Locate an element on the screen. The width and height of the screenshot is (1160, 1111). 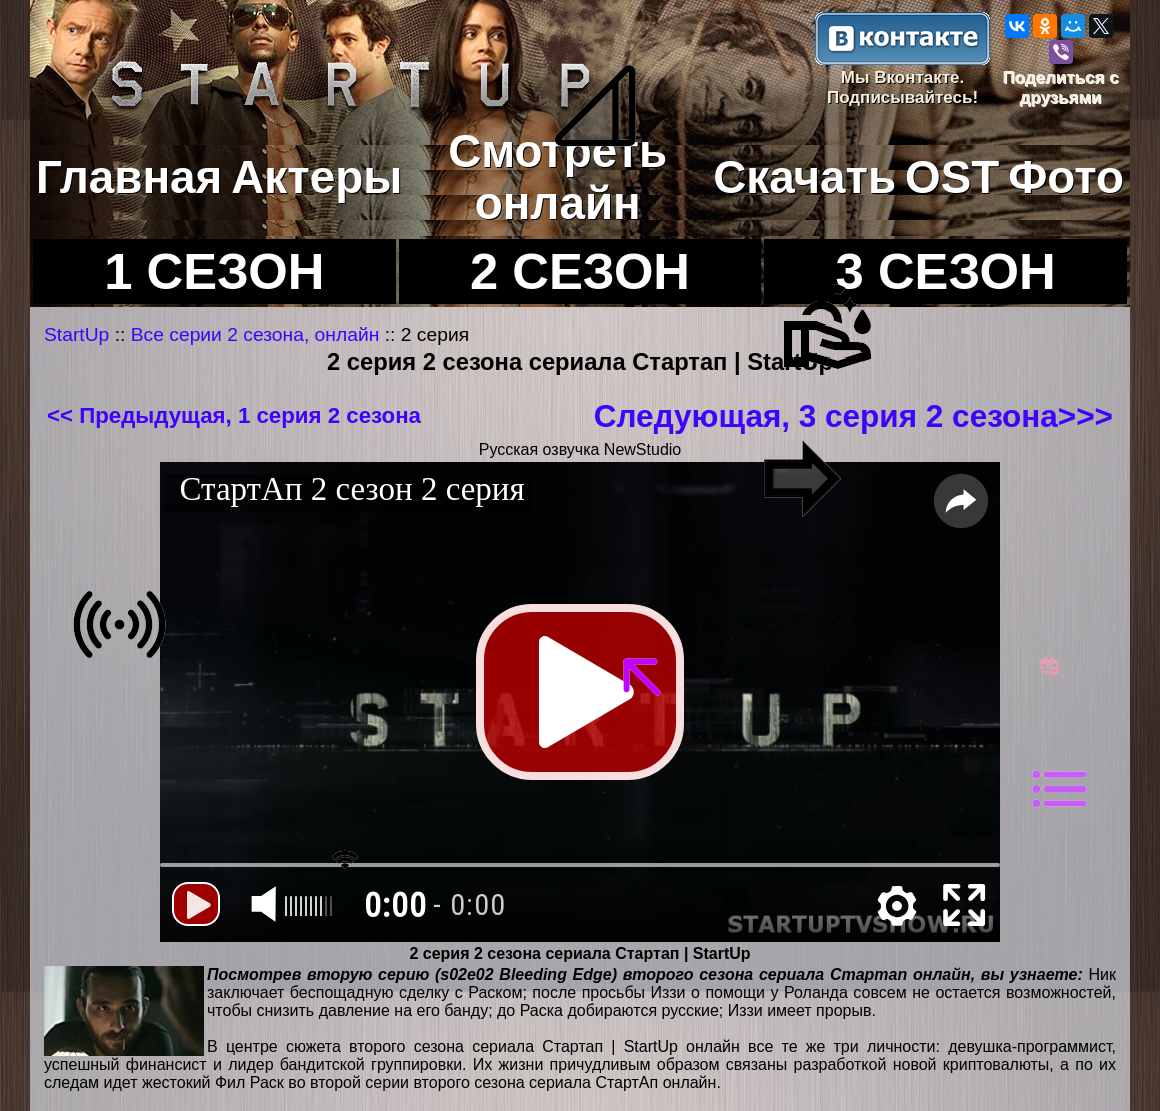
navigate back to previous screen is located at coordinates (642, 677).